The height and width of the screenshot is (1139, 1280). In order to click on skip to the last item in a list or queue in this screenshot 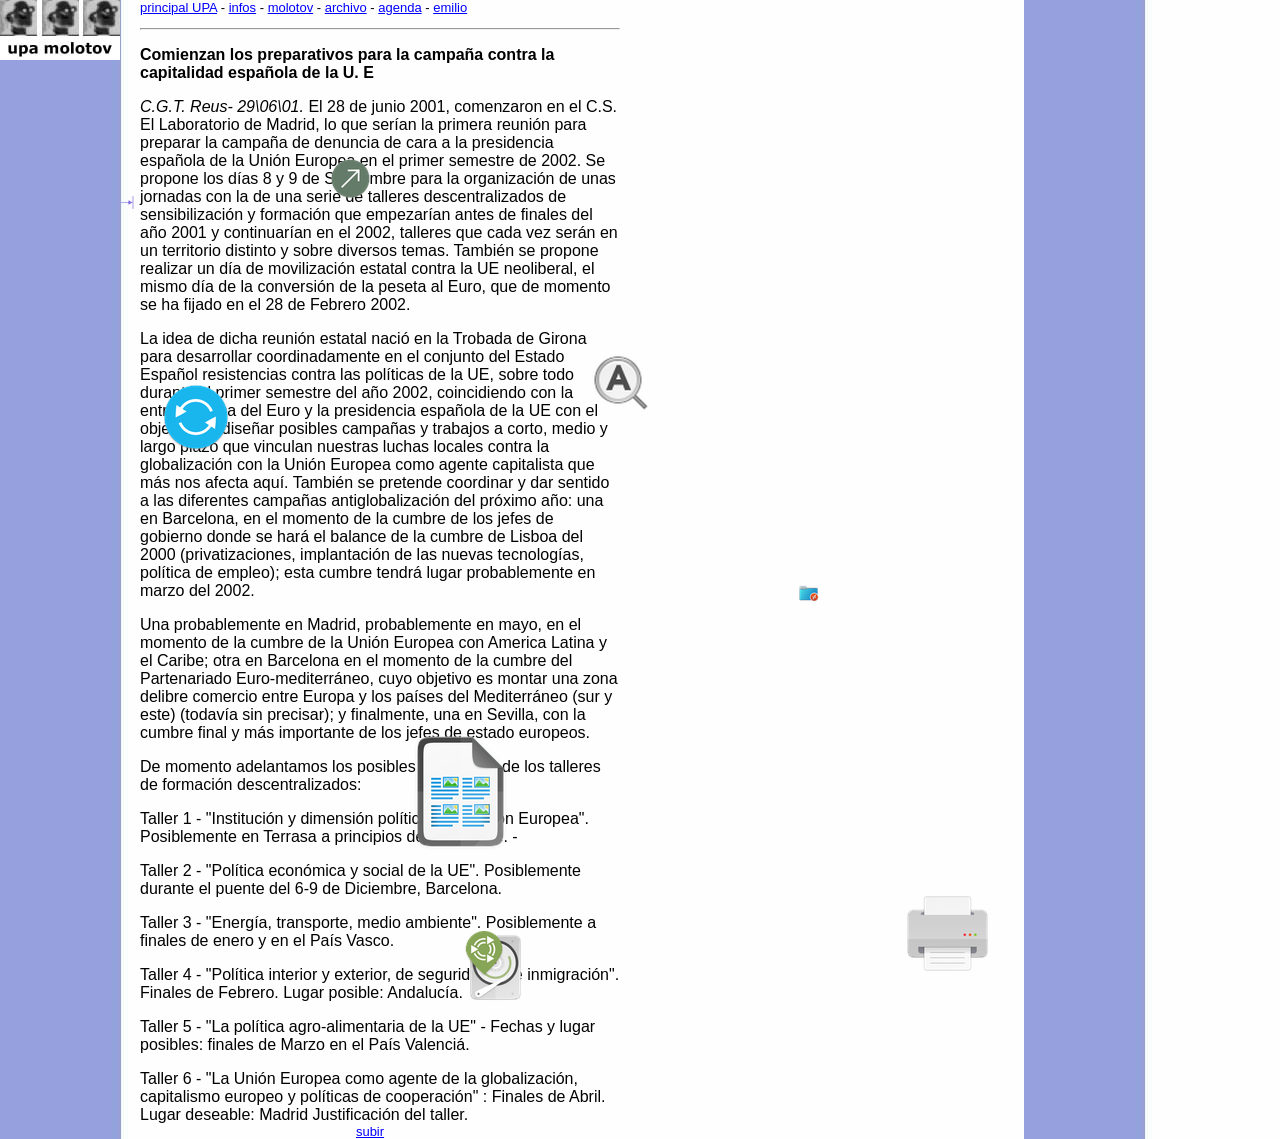, I will do `click(125, 202)`.